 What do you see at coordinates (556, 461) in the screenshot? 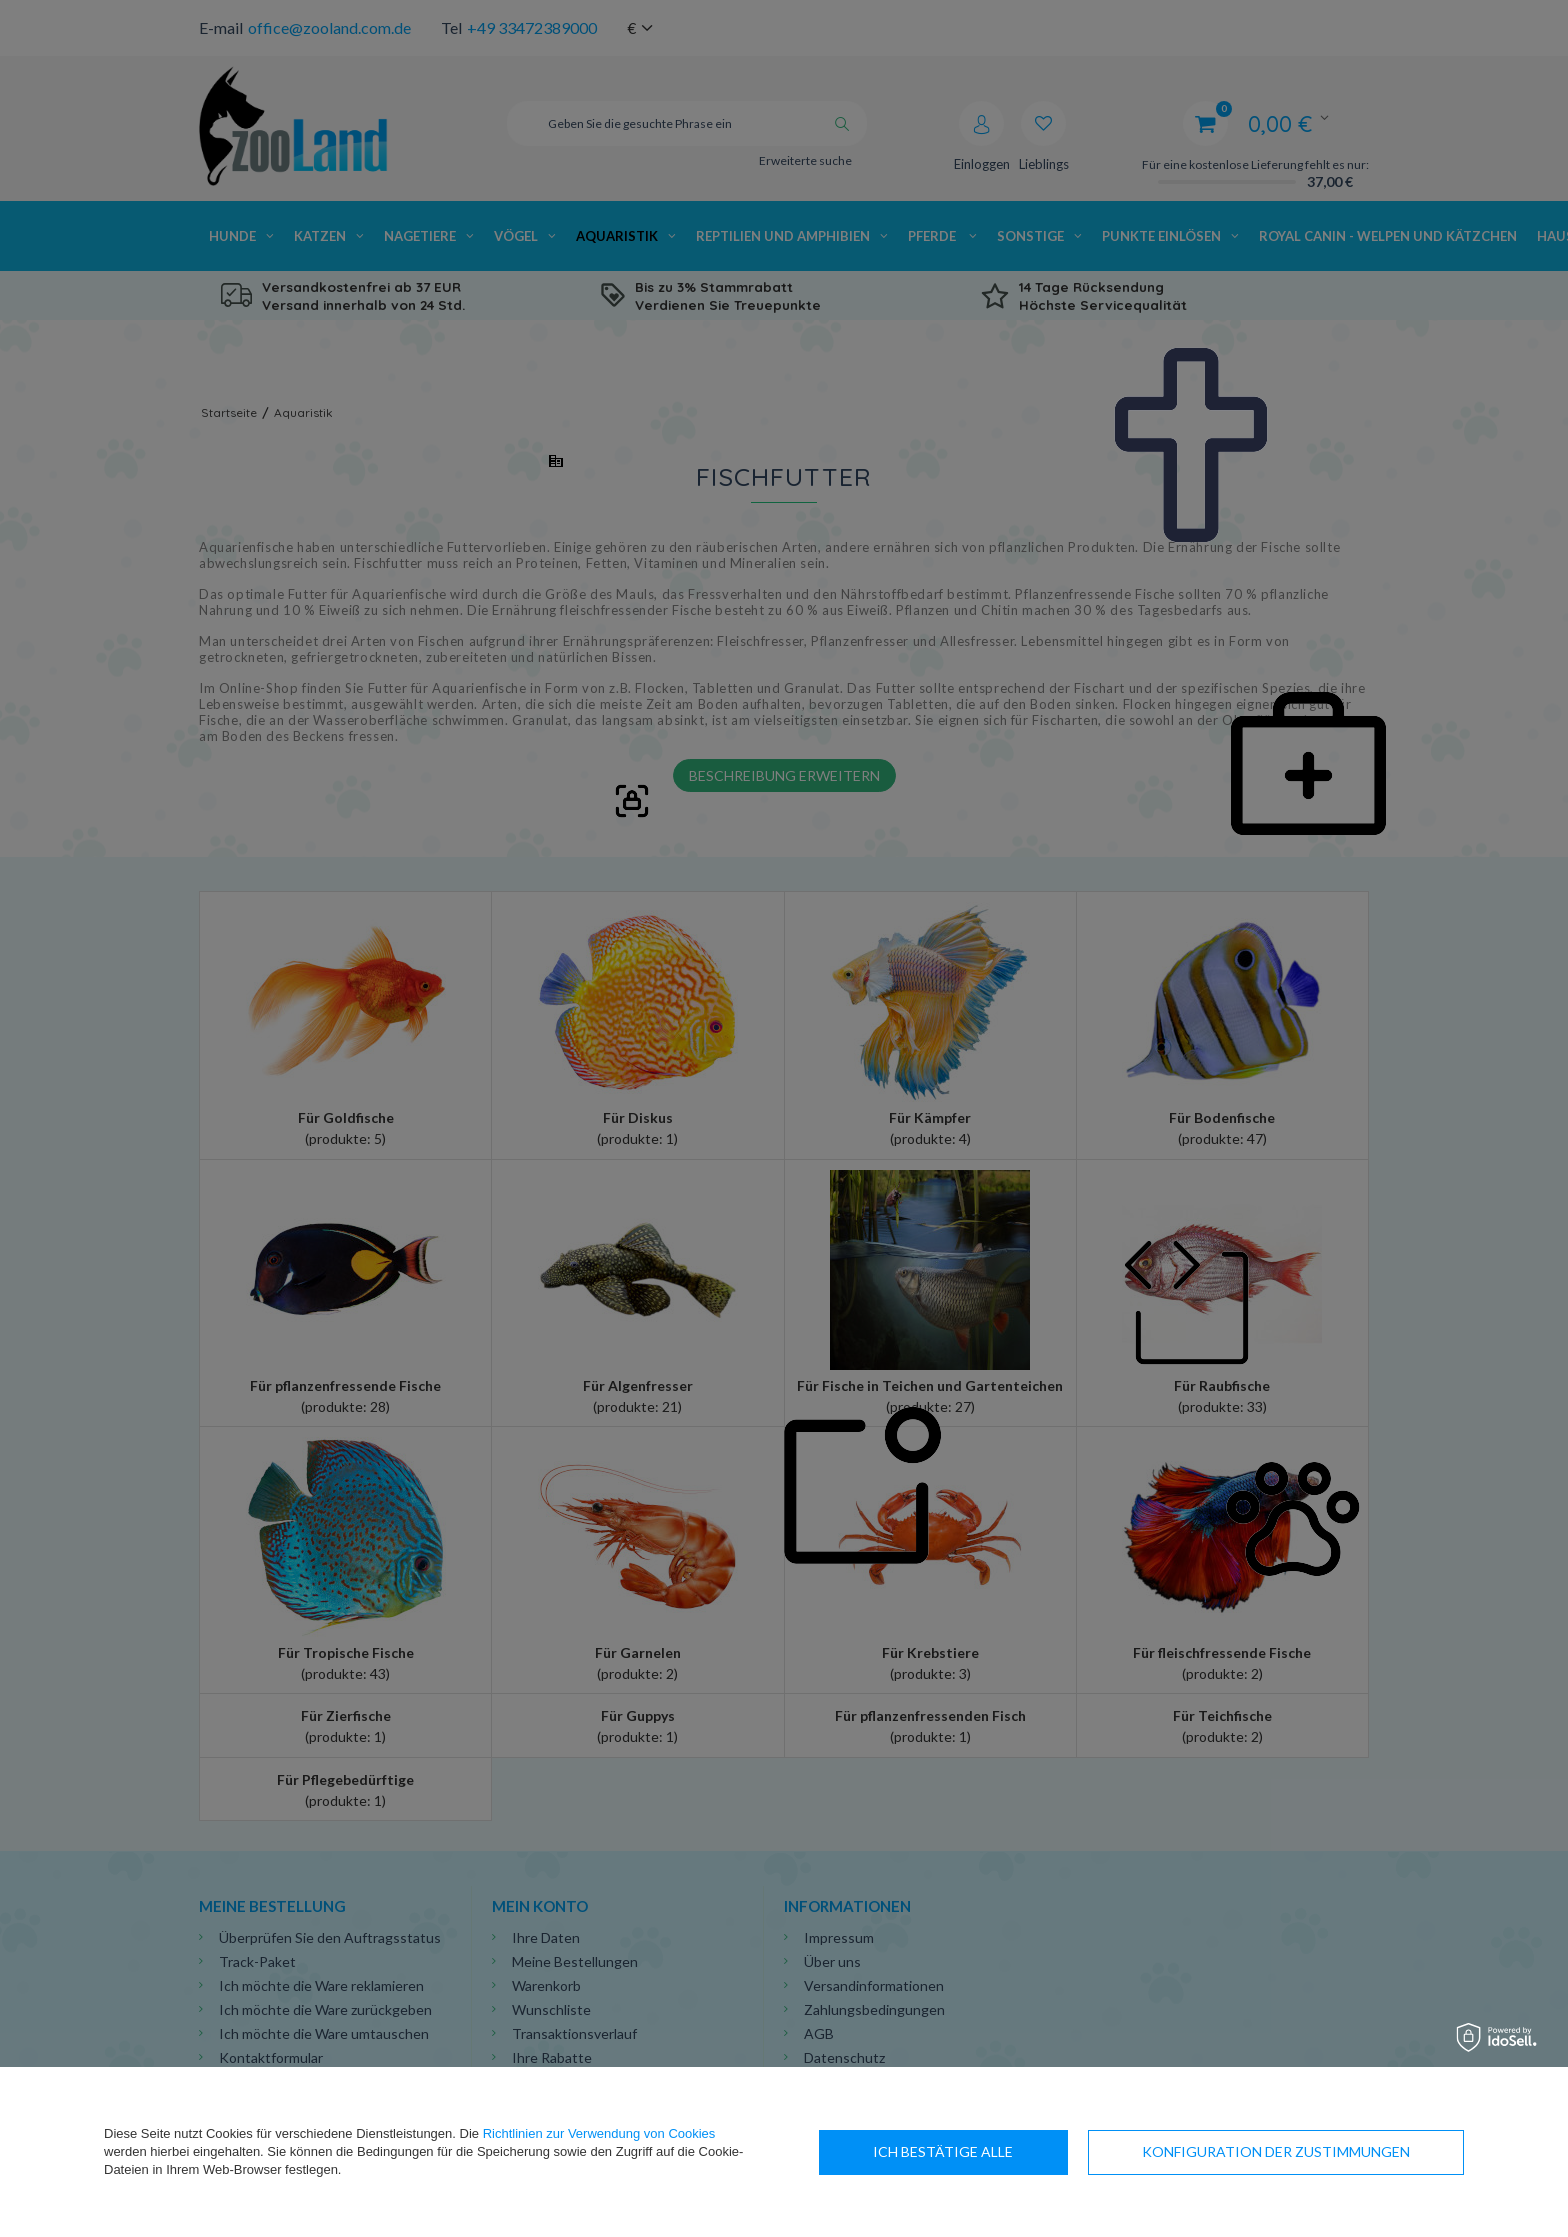
I see `view organization or company settings` at bounding box center [556, 461].